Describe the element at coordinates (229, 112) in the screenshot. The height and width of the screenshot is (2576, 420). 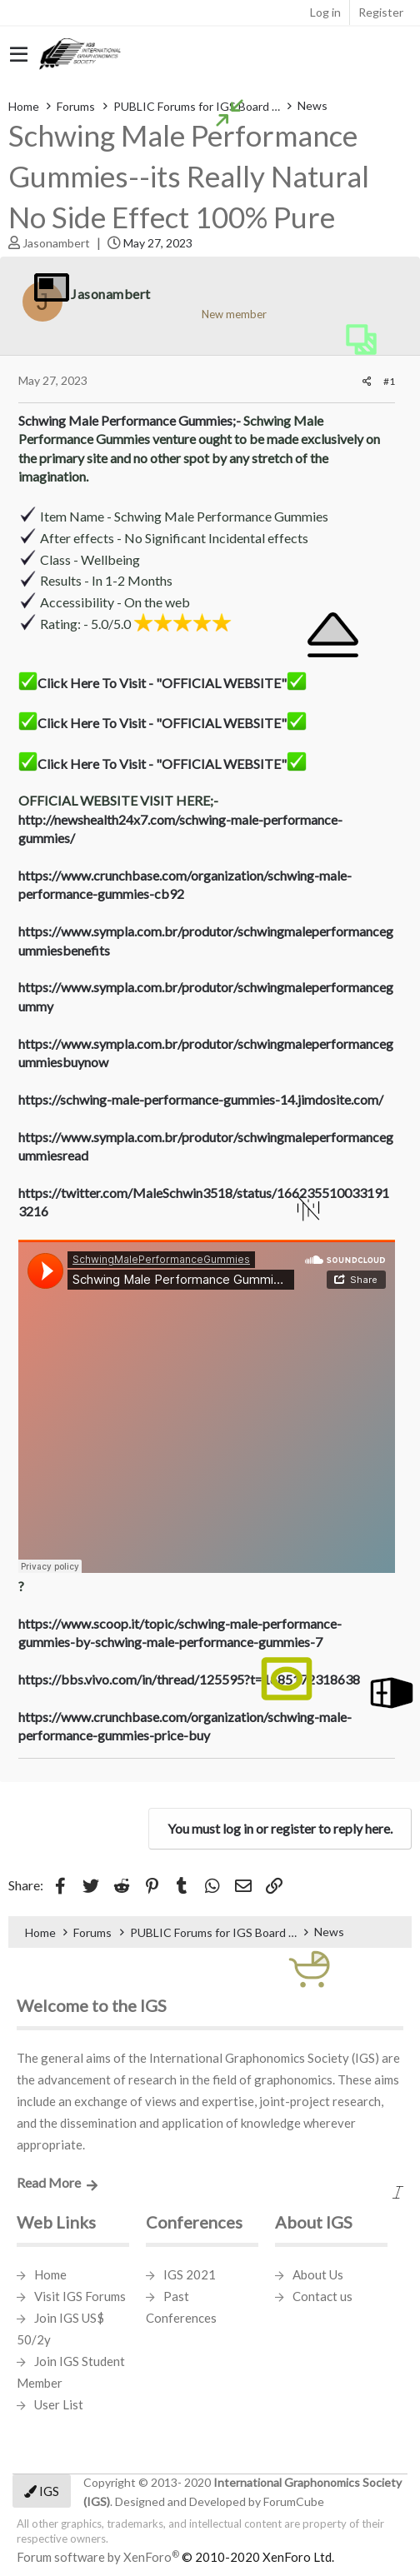
I see `minimize or collapse the current window` at that location.